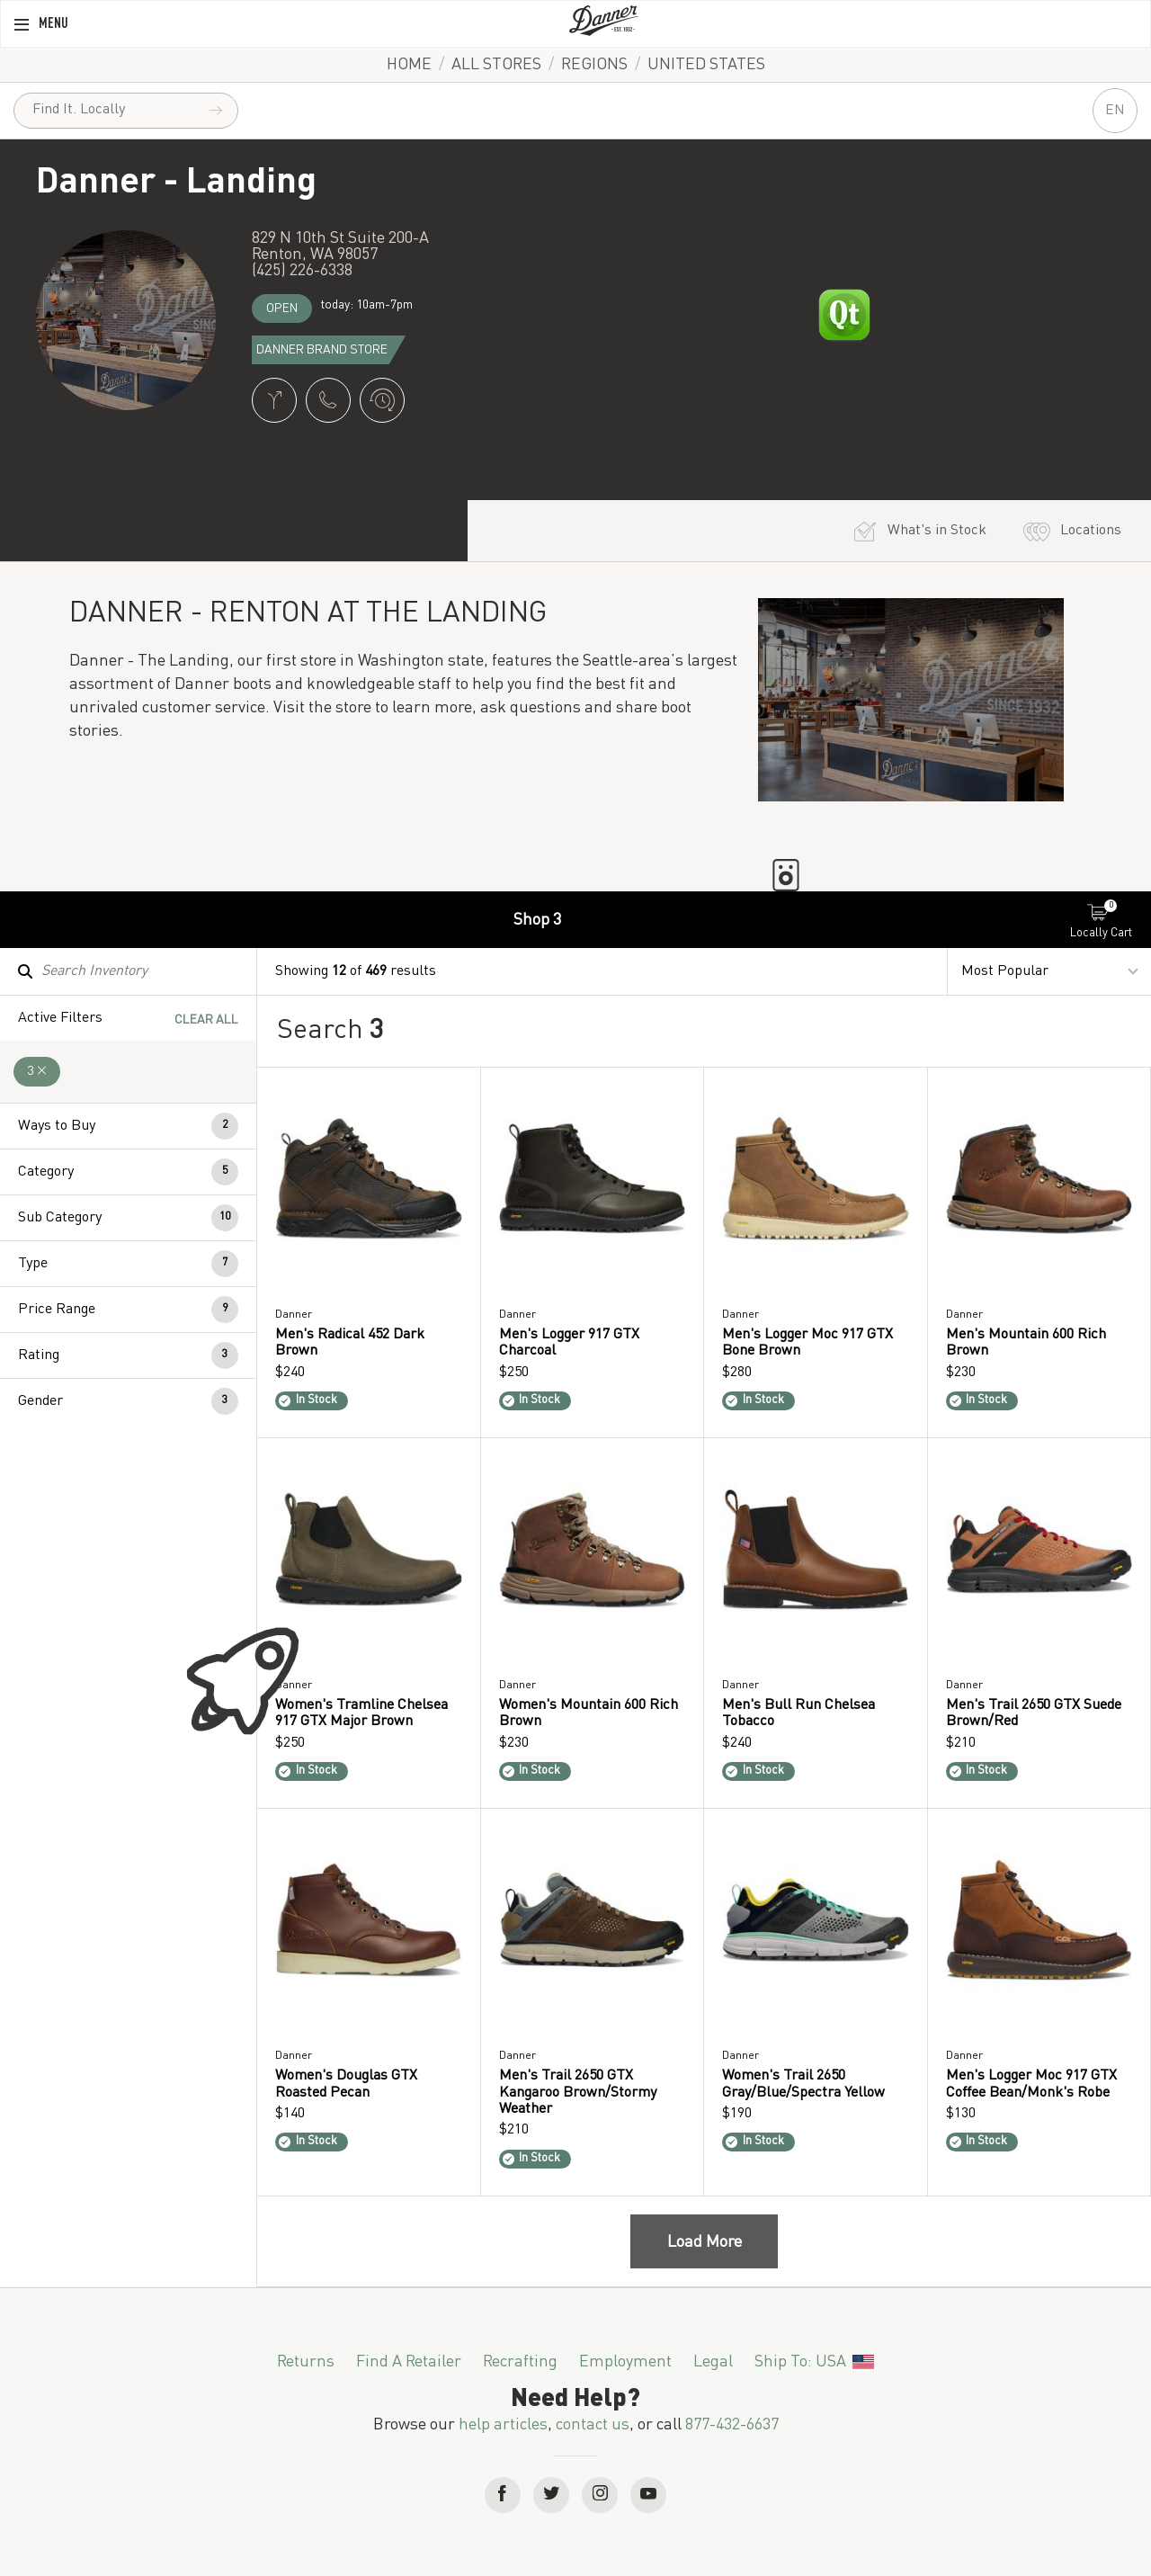 This screenshot has width=1151, height=2576. What do you see at coordinates (787, 875) in the screenshot?
I see `open rhythmbox music player` at bounding box center [787, 875].